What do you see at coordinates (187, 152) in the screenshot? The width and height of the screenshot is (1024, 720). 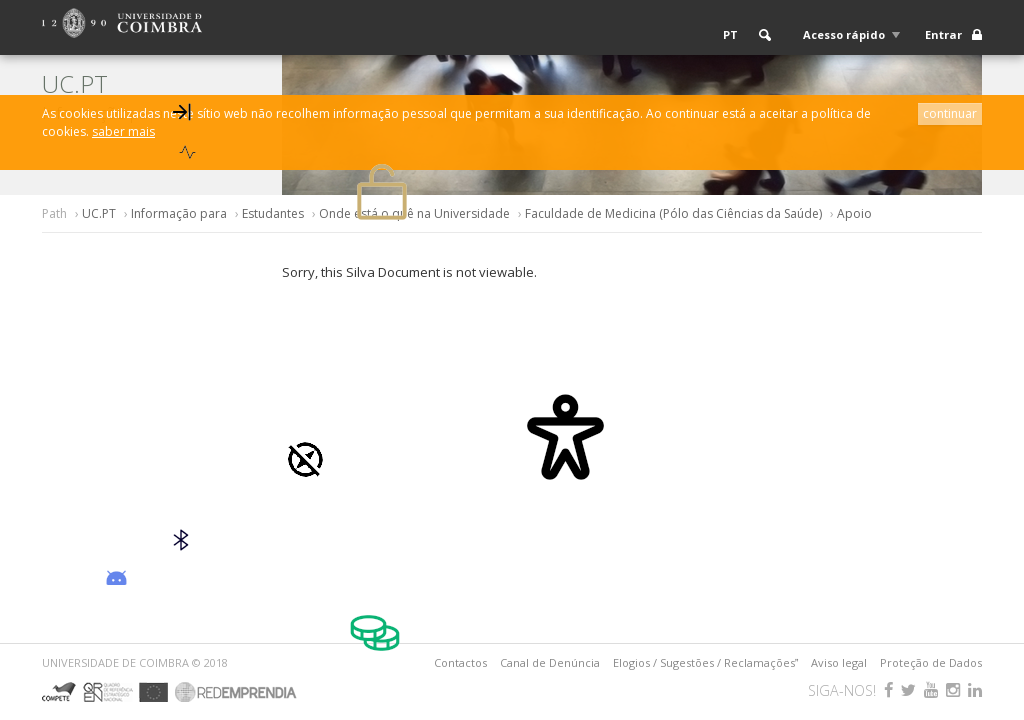 I see `view health or heart rate data` at bounding box center [187, 152].